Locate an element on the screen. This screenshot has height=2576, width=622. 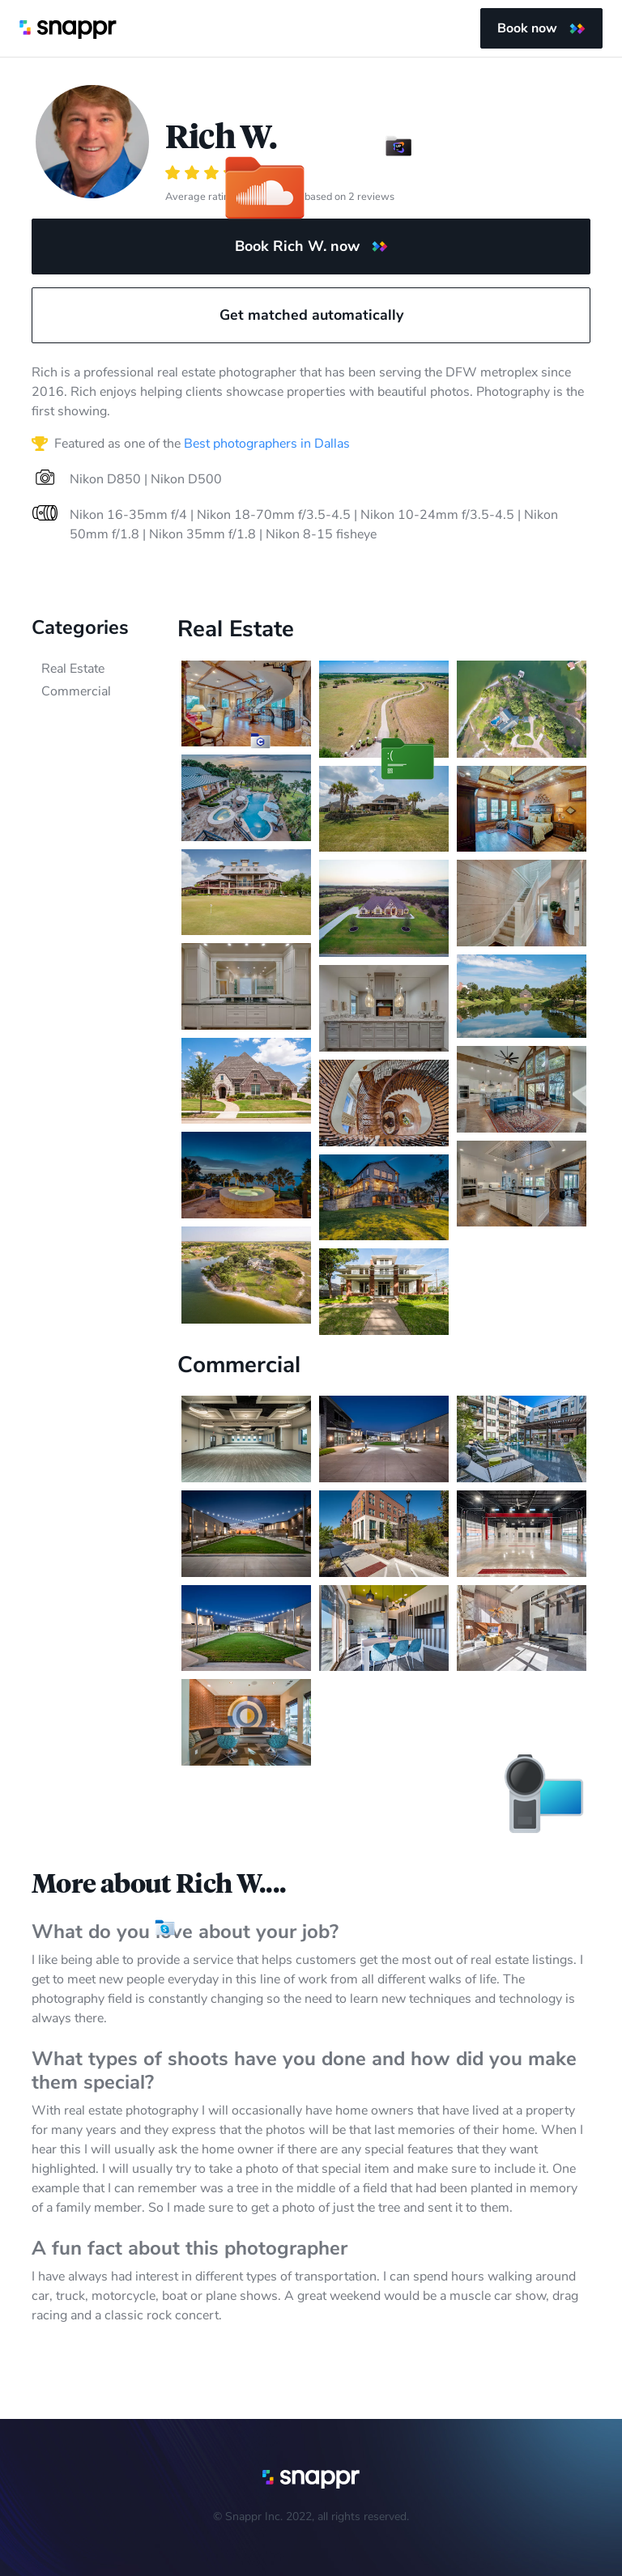
folder containing windows insider or beta system files is located at coordinates (407, 760).